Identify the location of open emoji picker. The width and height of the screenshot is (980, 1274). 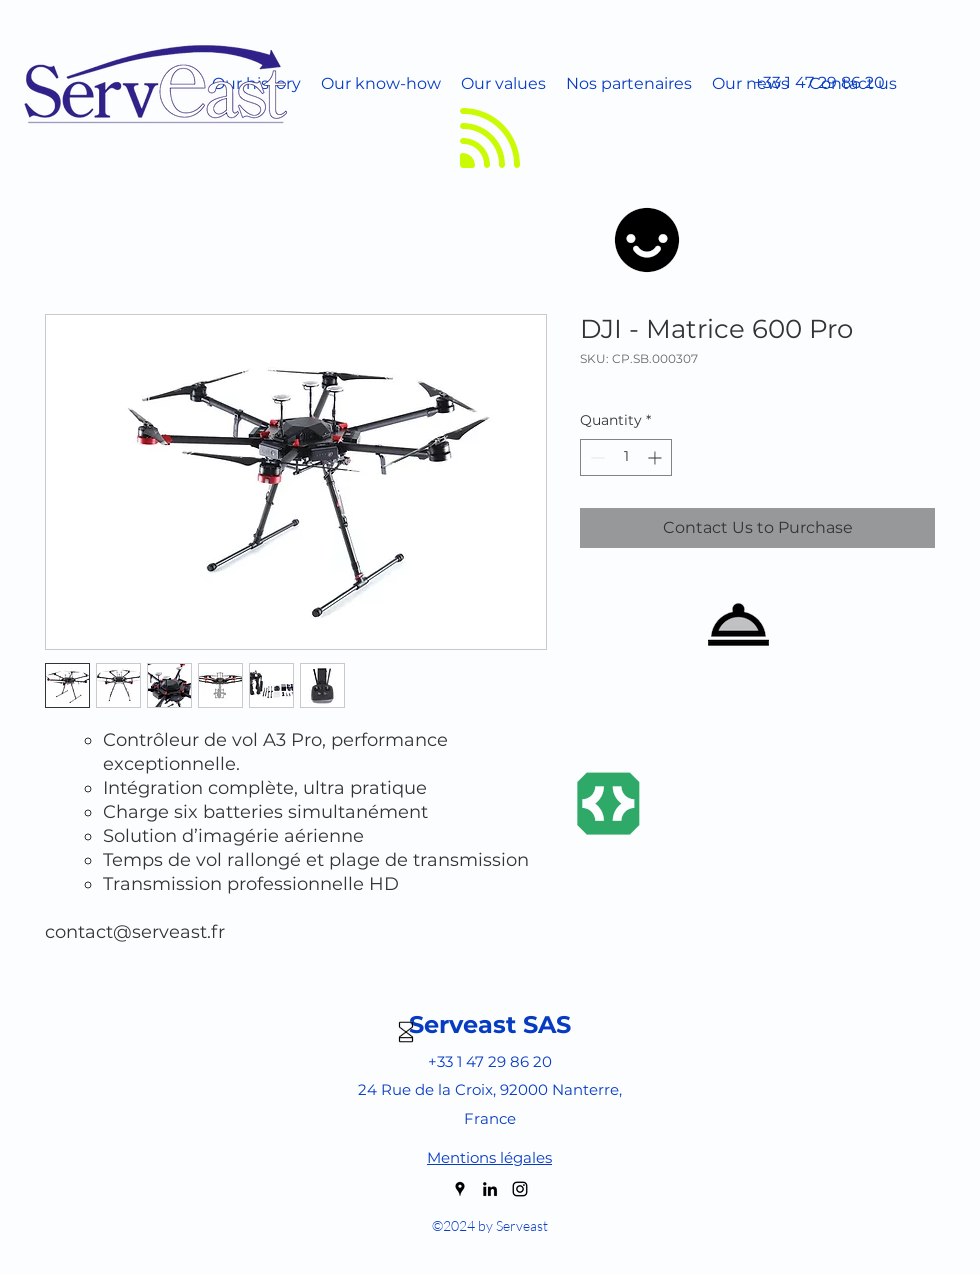
(647, 240).